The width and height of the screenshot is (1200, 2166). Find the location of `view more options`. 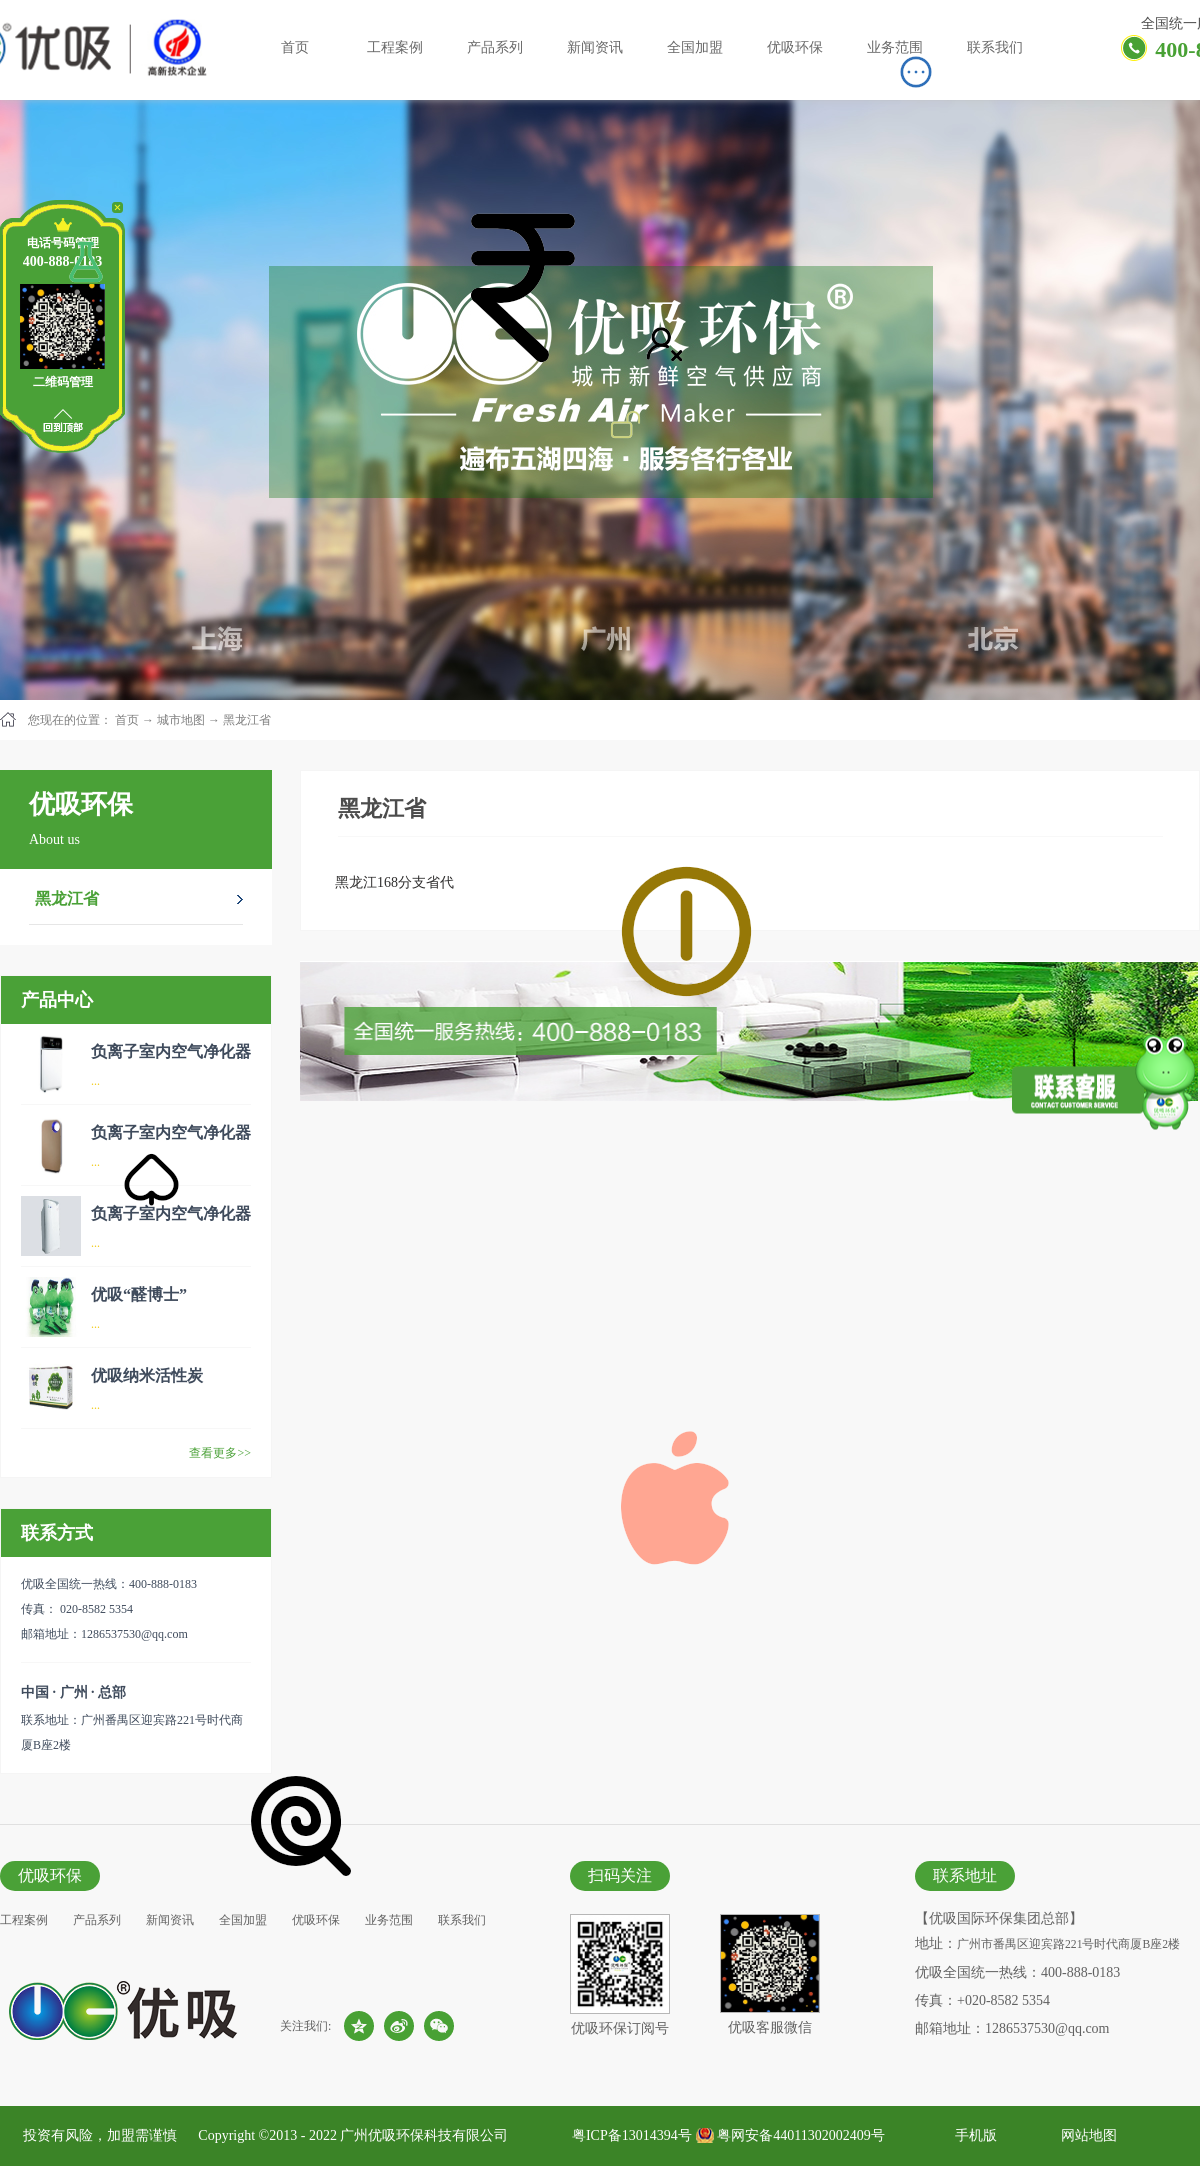

view more options is located at coordinates (916, 72).